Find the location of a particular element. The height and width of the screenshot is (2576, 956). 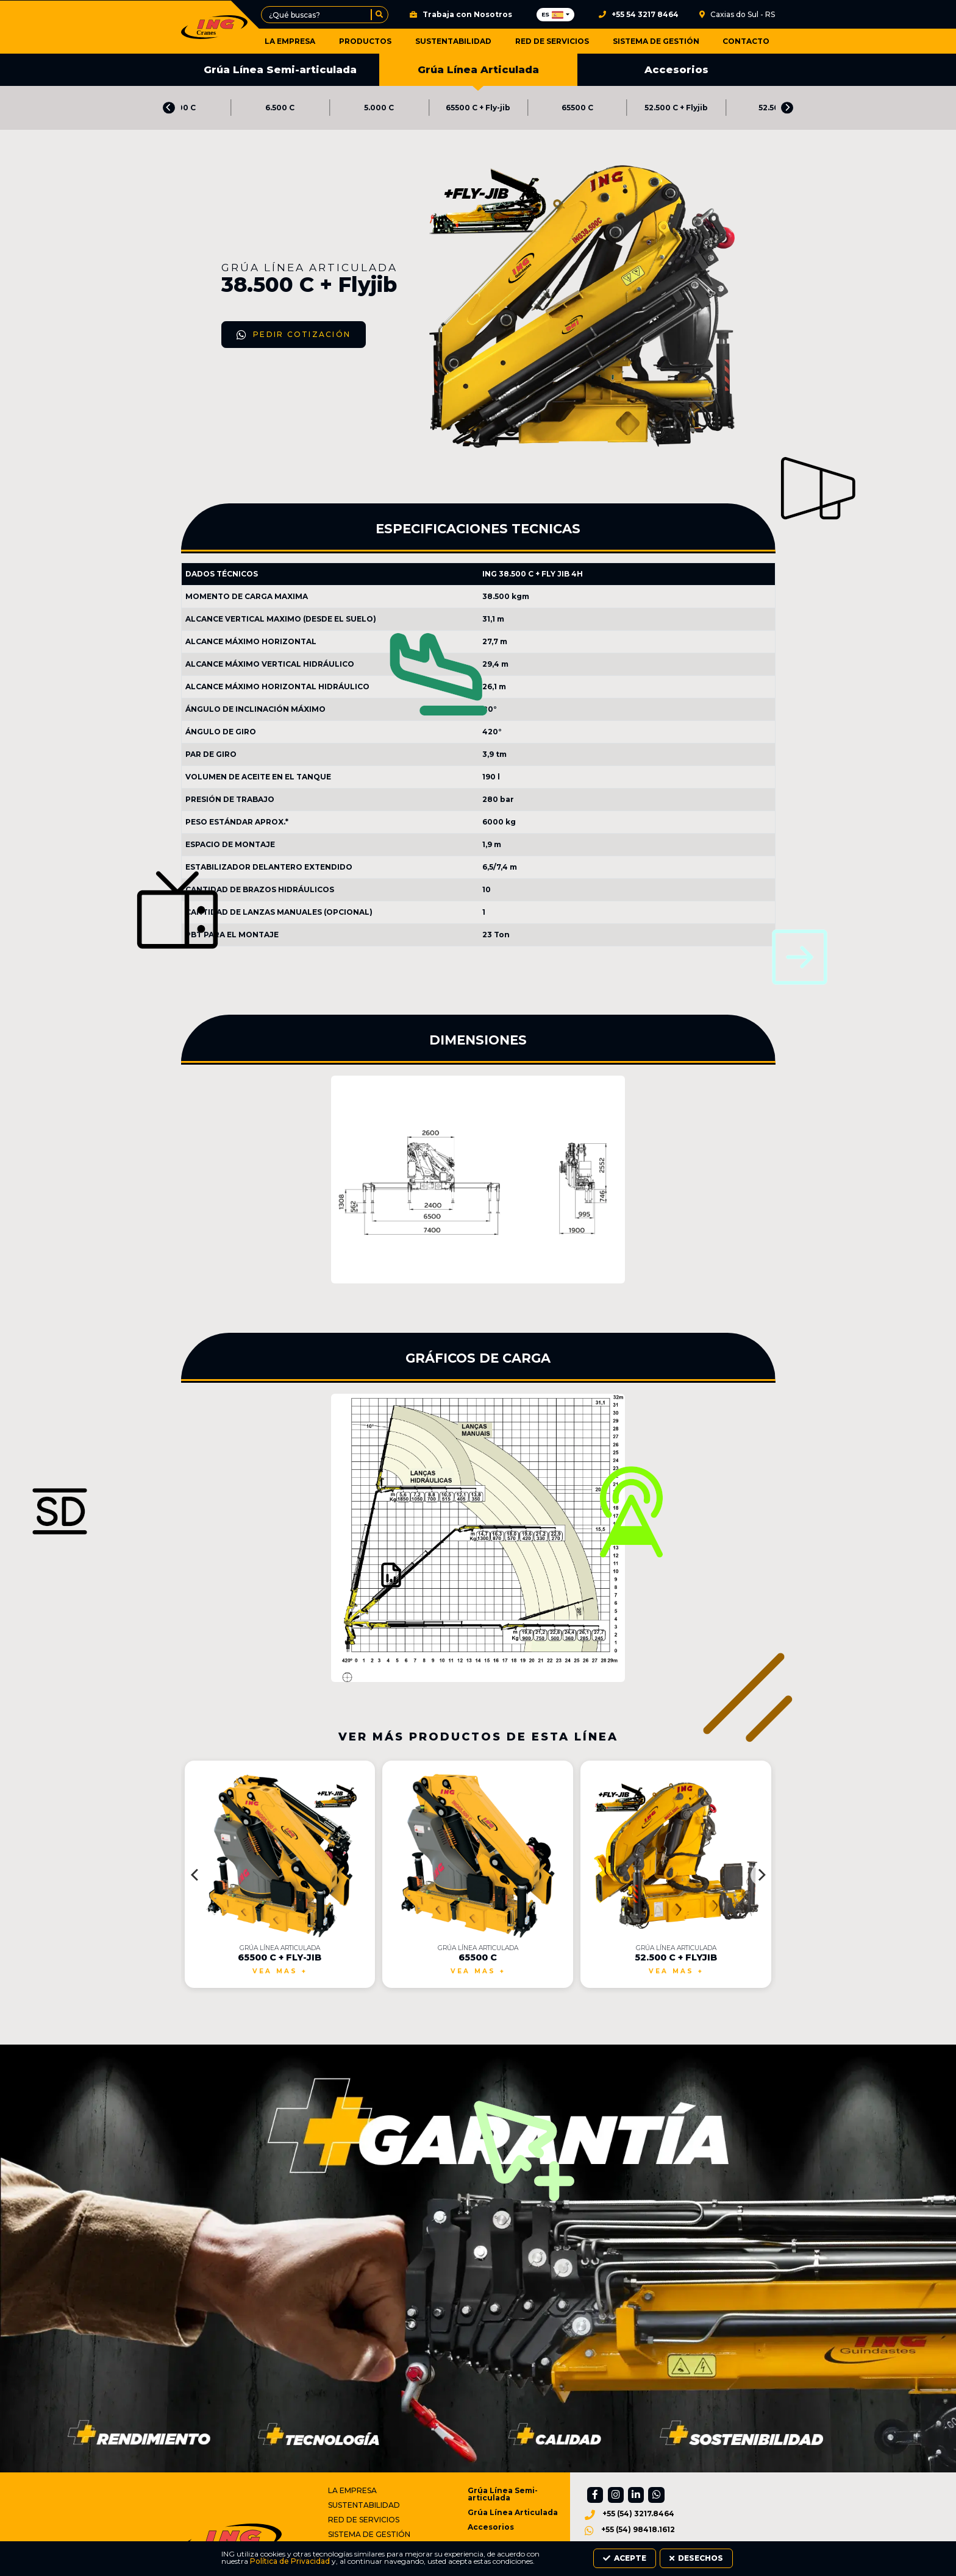

view document analytics or statistics is located at coordinates (391, 1575).